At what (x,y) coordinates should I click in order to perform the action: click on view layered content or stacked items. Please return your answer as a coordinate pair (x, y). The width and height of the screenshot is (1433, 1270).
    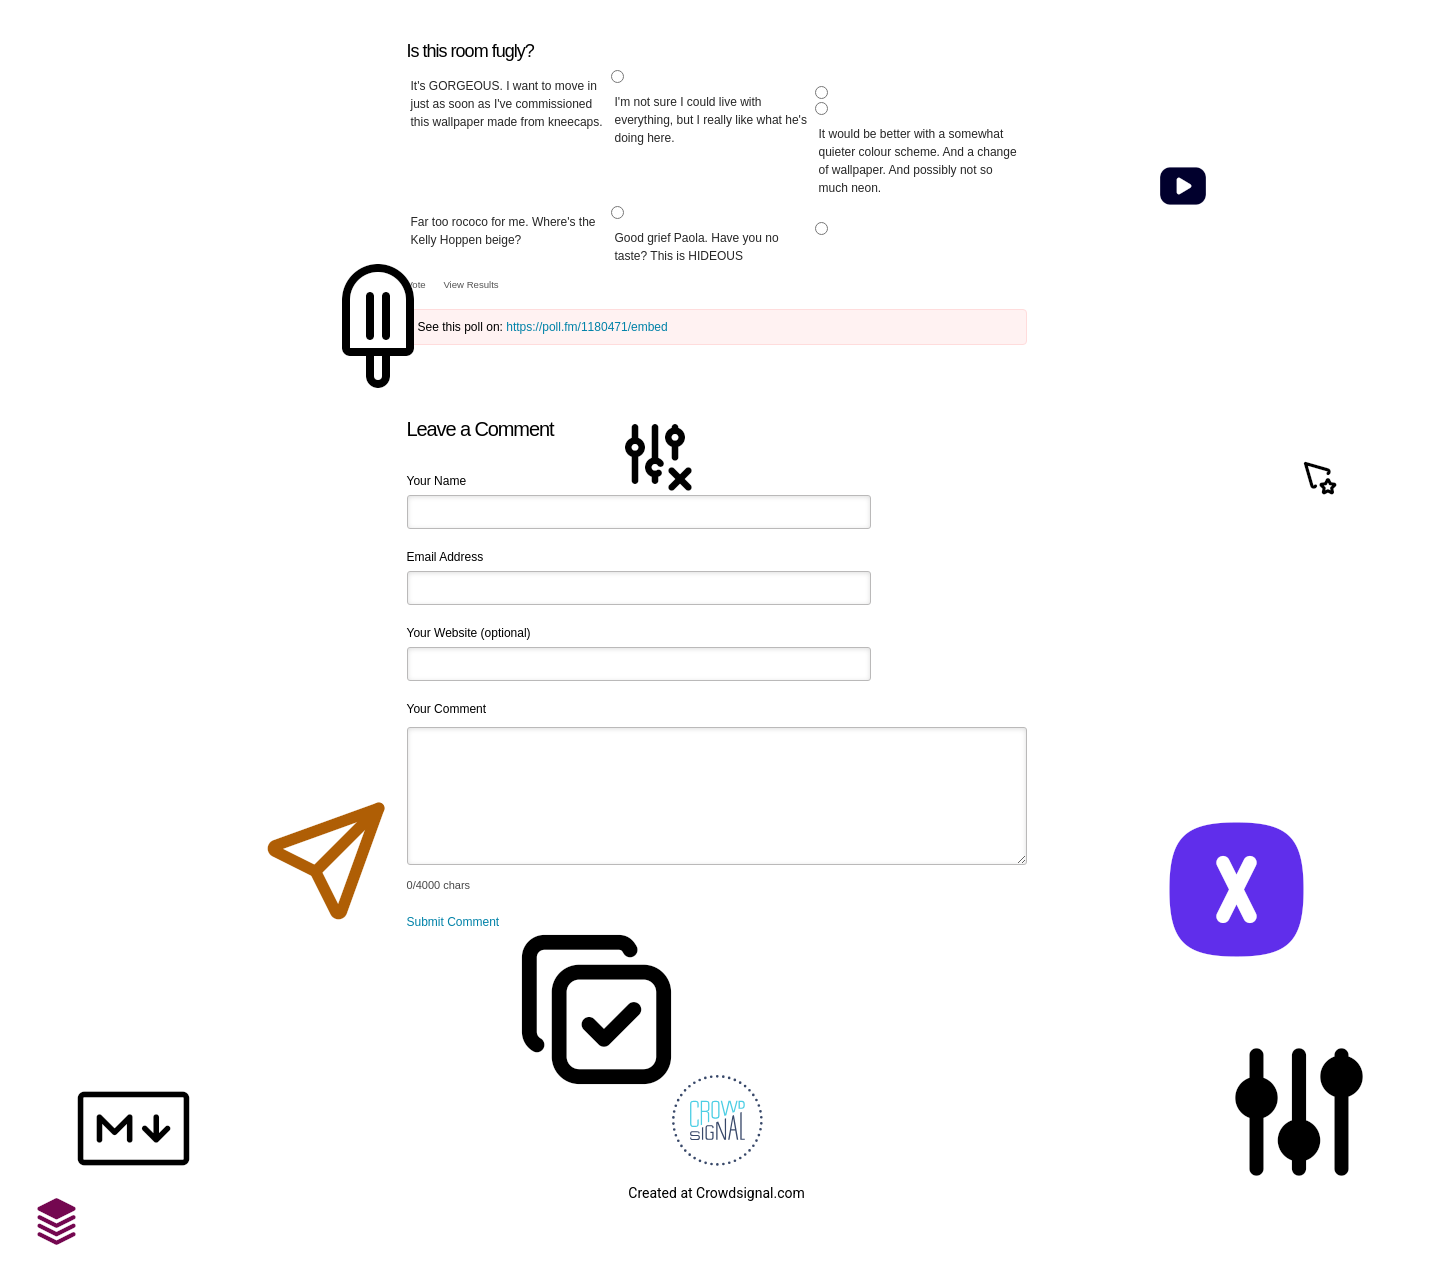
    Looking at the image, I should click on (56, 1221).